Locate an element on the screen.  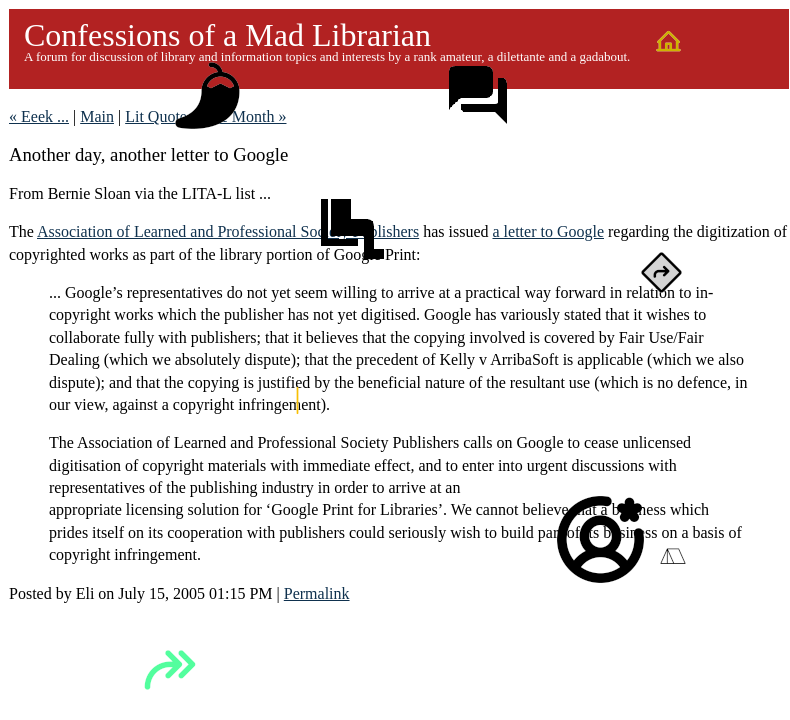
vertical divider or separator between UI elements is located at coordinates (297, 400).